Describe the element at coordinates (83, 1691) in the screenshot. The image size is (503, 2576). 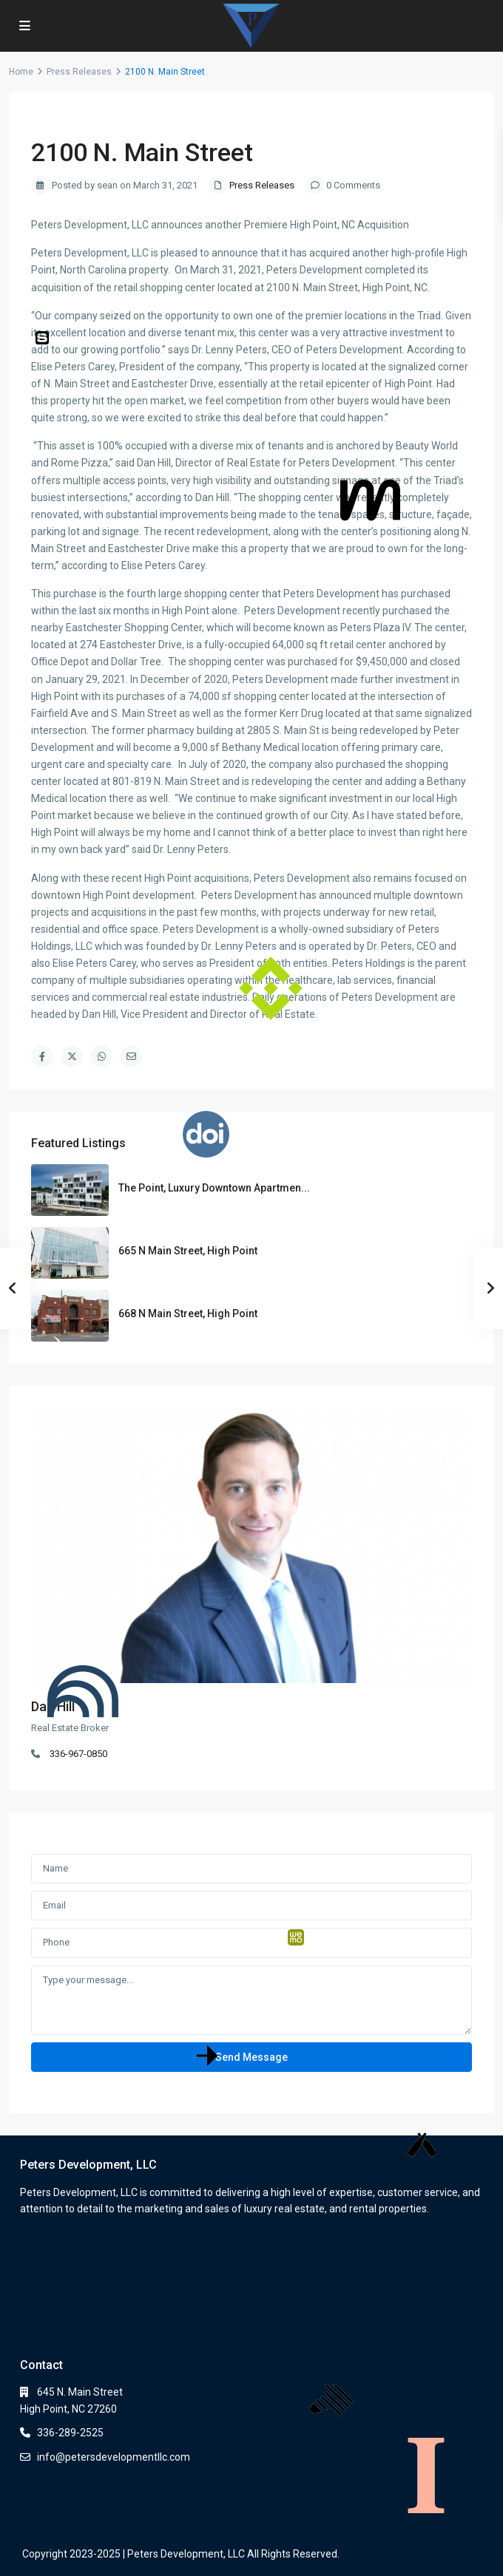
I see `open NotebookLM app` at that location.